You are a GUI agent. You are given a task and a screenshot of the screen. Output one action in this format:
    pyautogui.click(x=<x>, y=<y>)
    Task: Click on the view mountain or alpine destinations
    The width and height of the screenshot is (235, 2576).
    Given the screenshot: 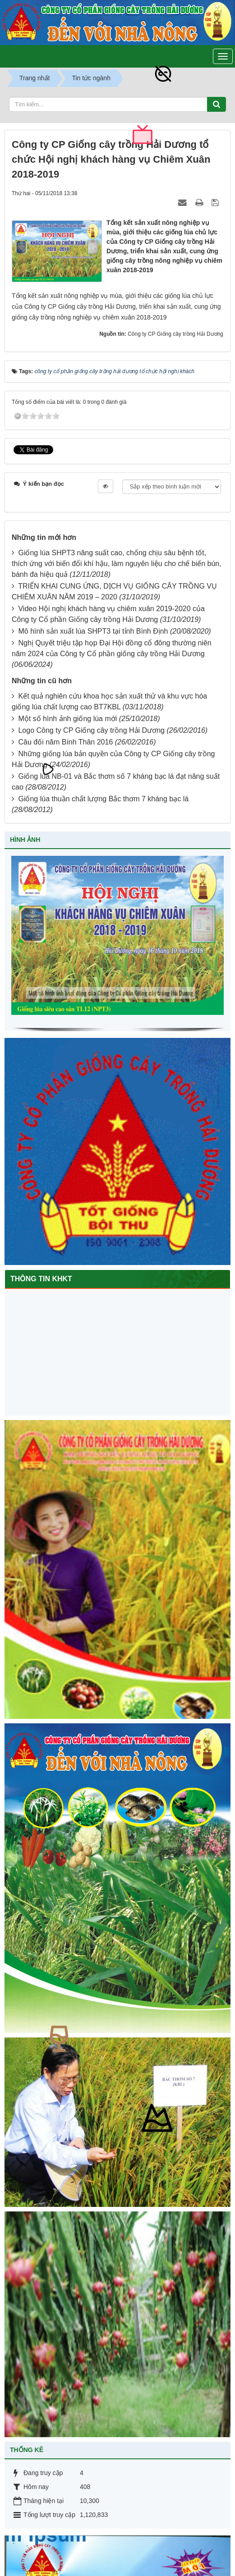 What is the action you would take?
    pyautogui.click(x=157, y=2118)
    